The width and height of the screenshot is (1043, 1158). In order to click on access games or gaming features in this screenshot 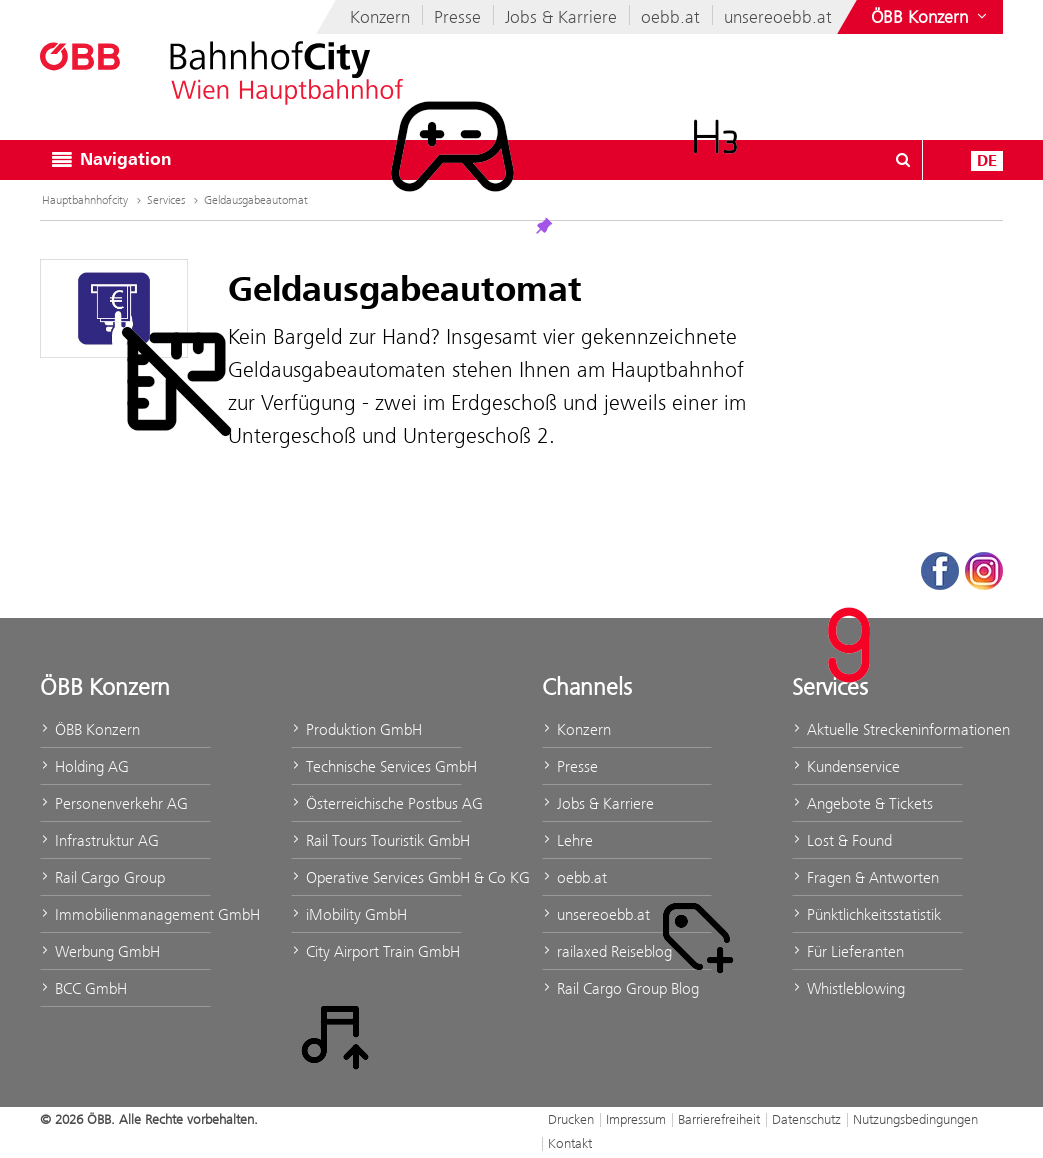, I will do `click(452, 146)`.